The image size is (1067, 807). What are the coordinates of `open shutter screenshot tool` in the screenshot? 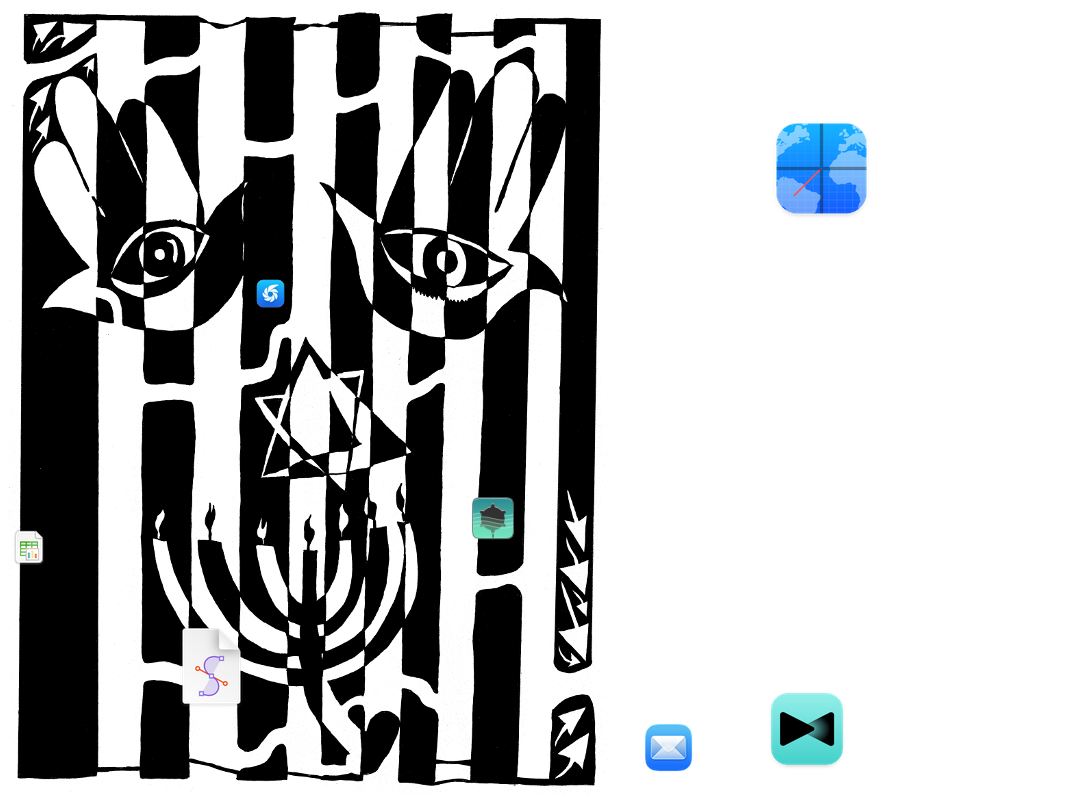 It's located at (270, 293).